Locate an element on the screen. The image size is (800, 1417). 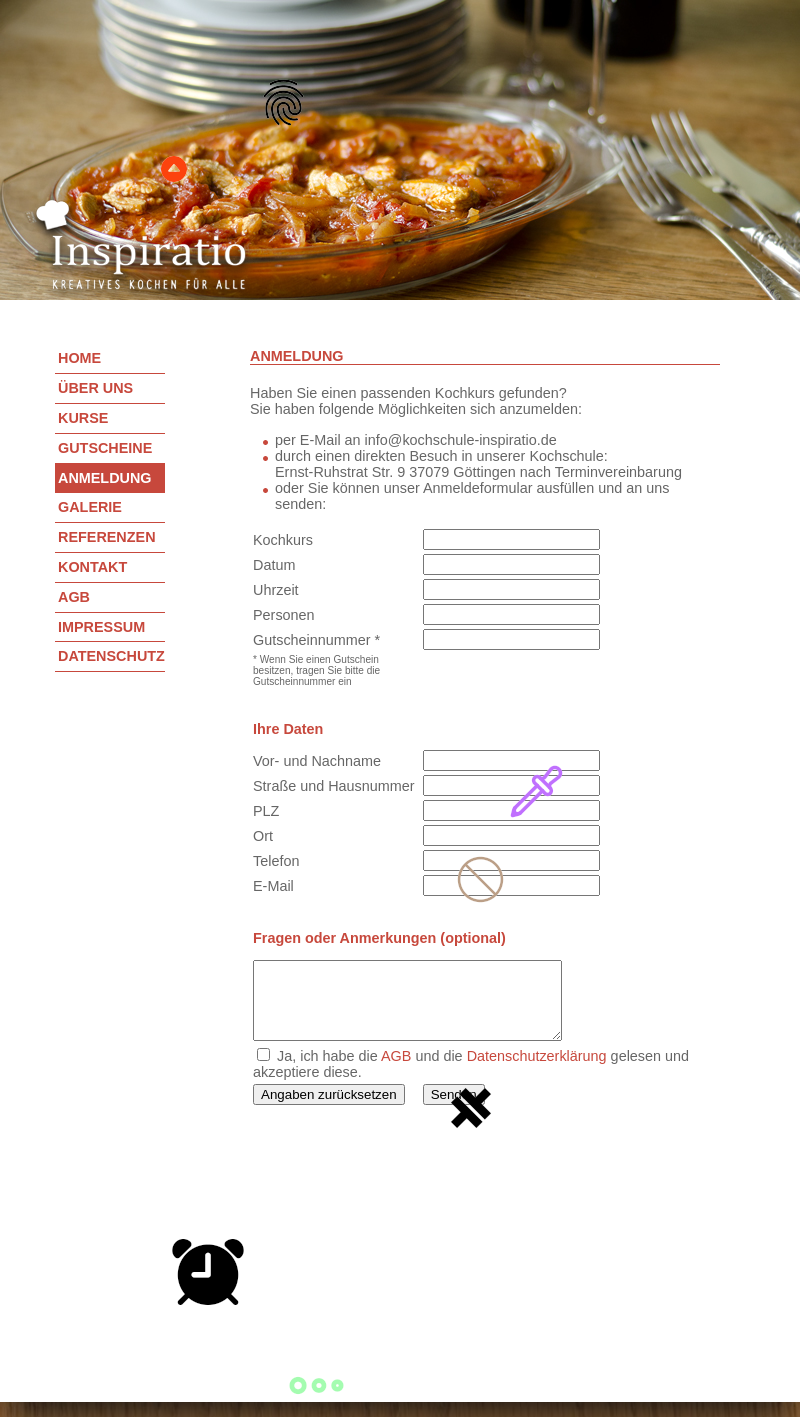
access Mixpanel analytics dashboard is located at coordinates (316, 1385).